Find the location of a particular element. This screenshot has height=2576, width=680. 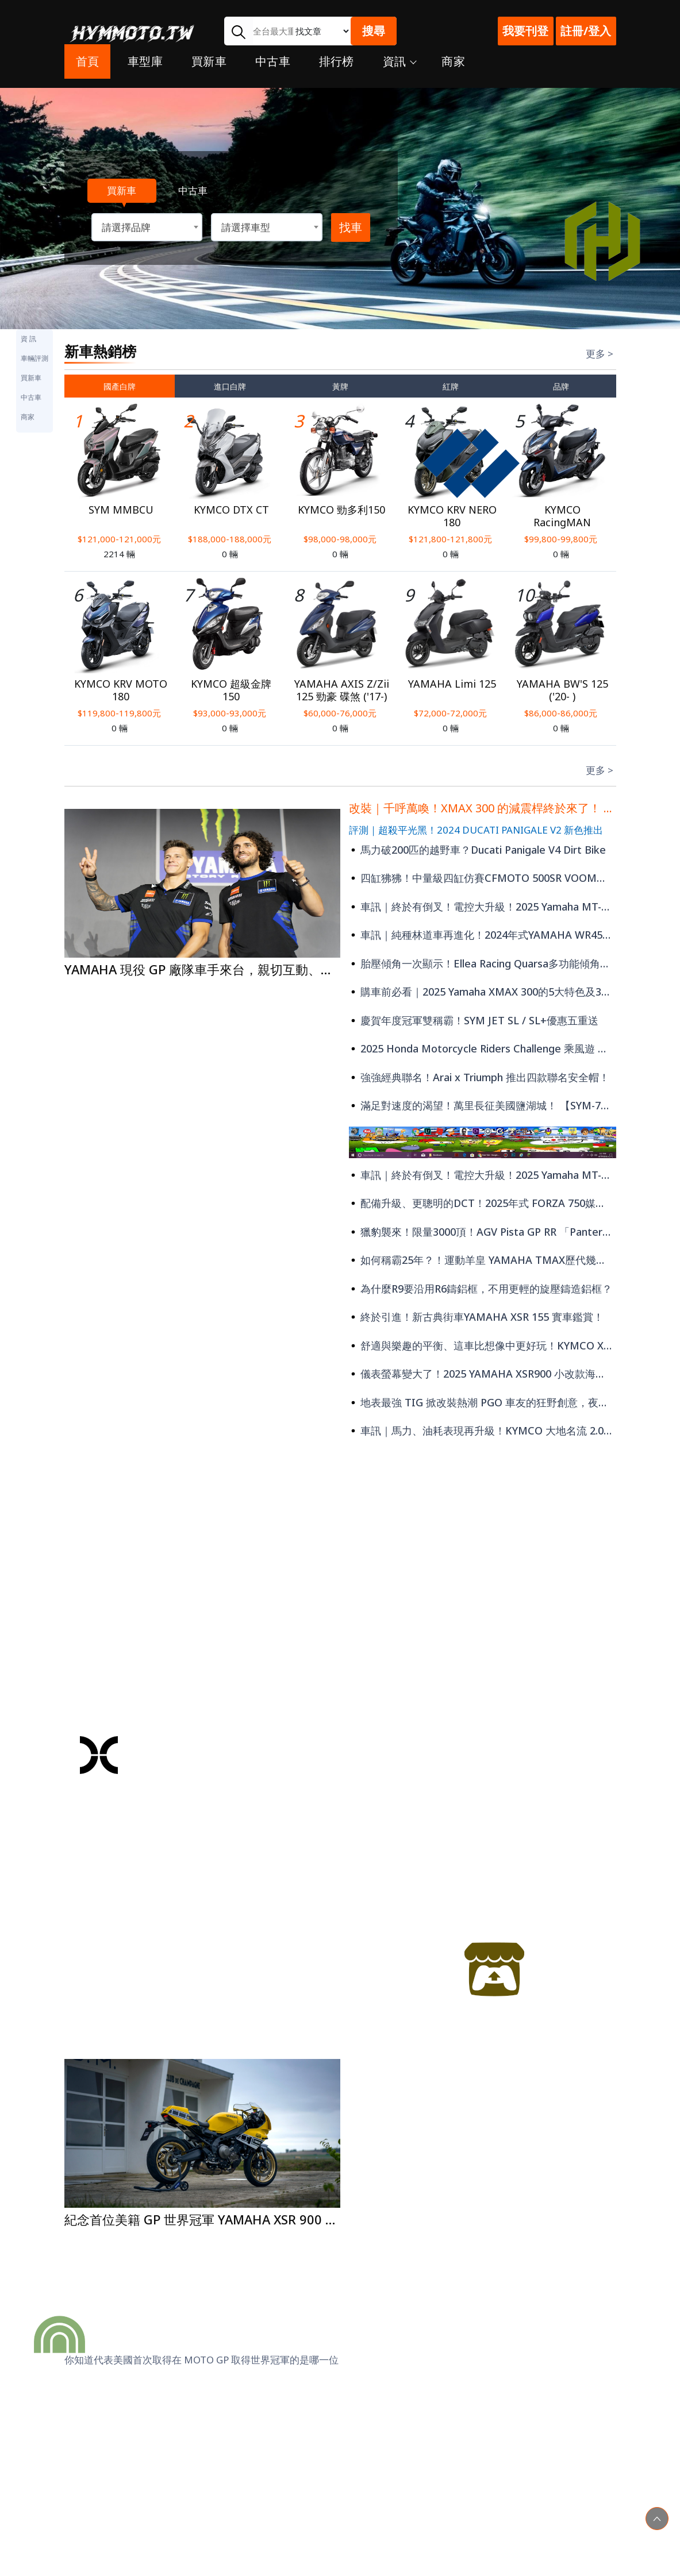

view weather conditions with rainbow is located at coordinates (59, 2334).